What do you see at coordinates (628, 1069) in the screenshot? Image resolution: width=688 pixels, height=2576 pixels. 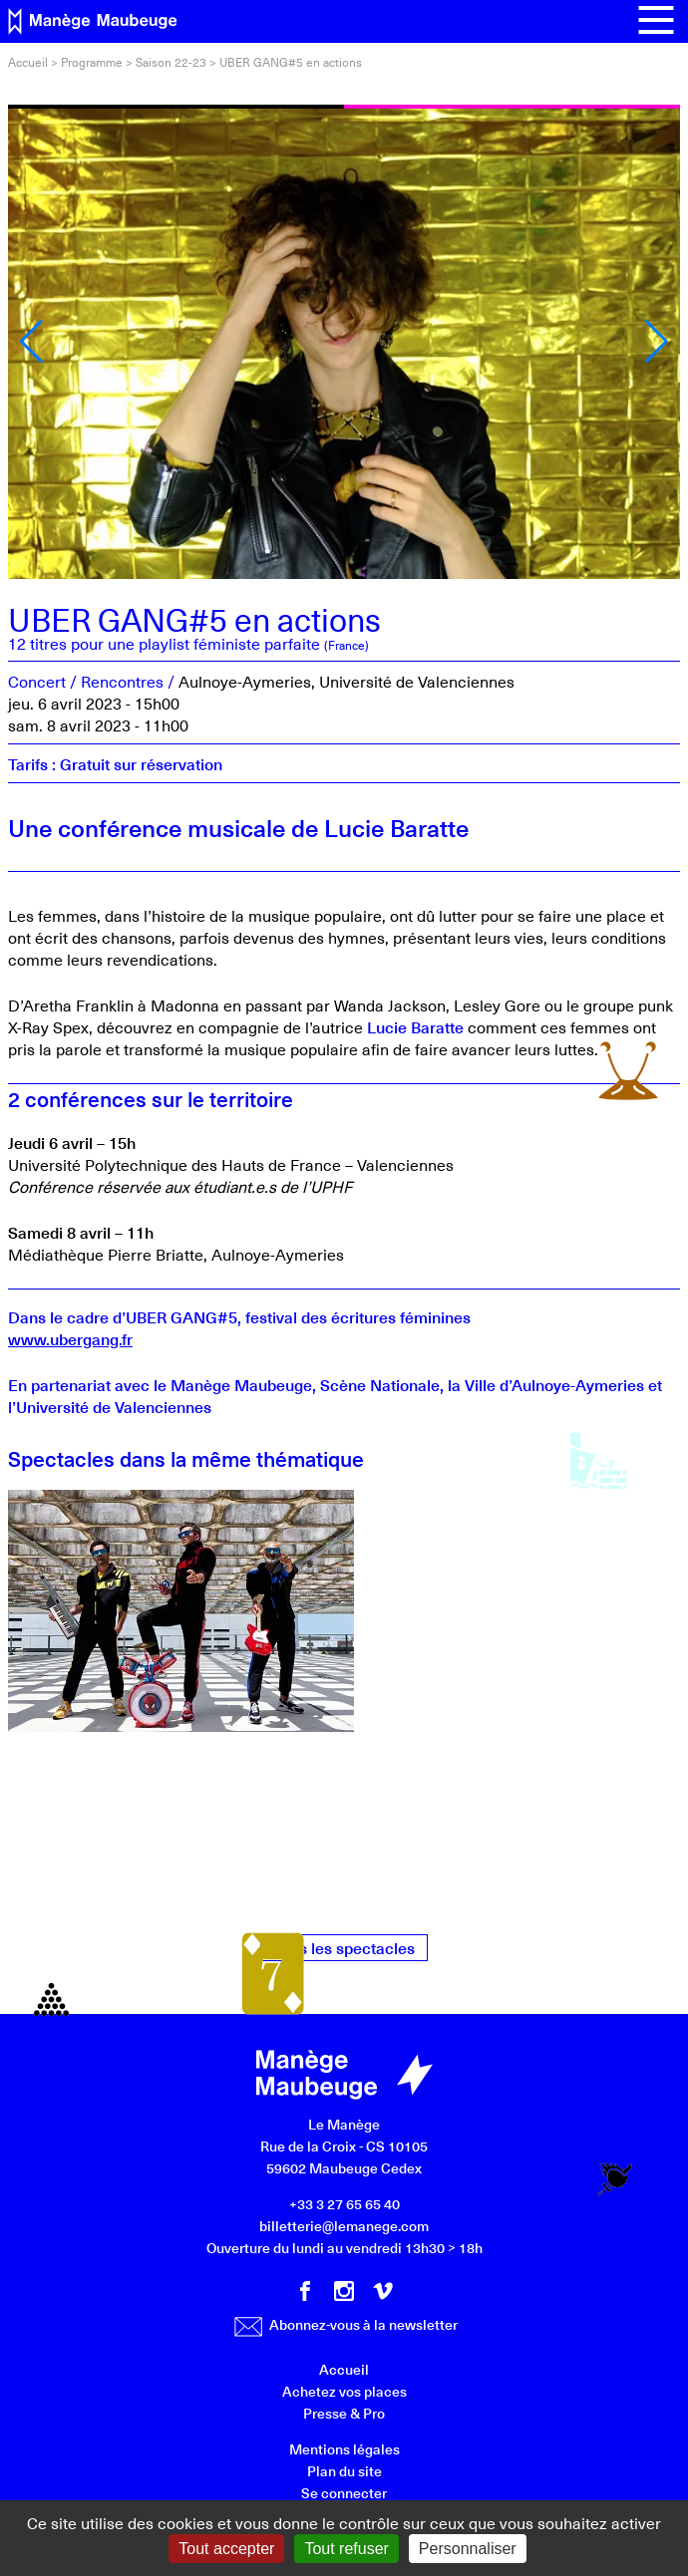 I see `indicates slow loading or processing speed` at bounding box center [628, 1069].